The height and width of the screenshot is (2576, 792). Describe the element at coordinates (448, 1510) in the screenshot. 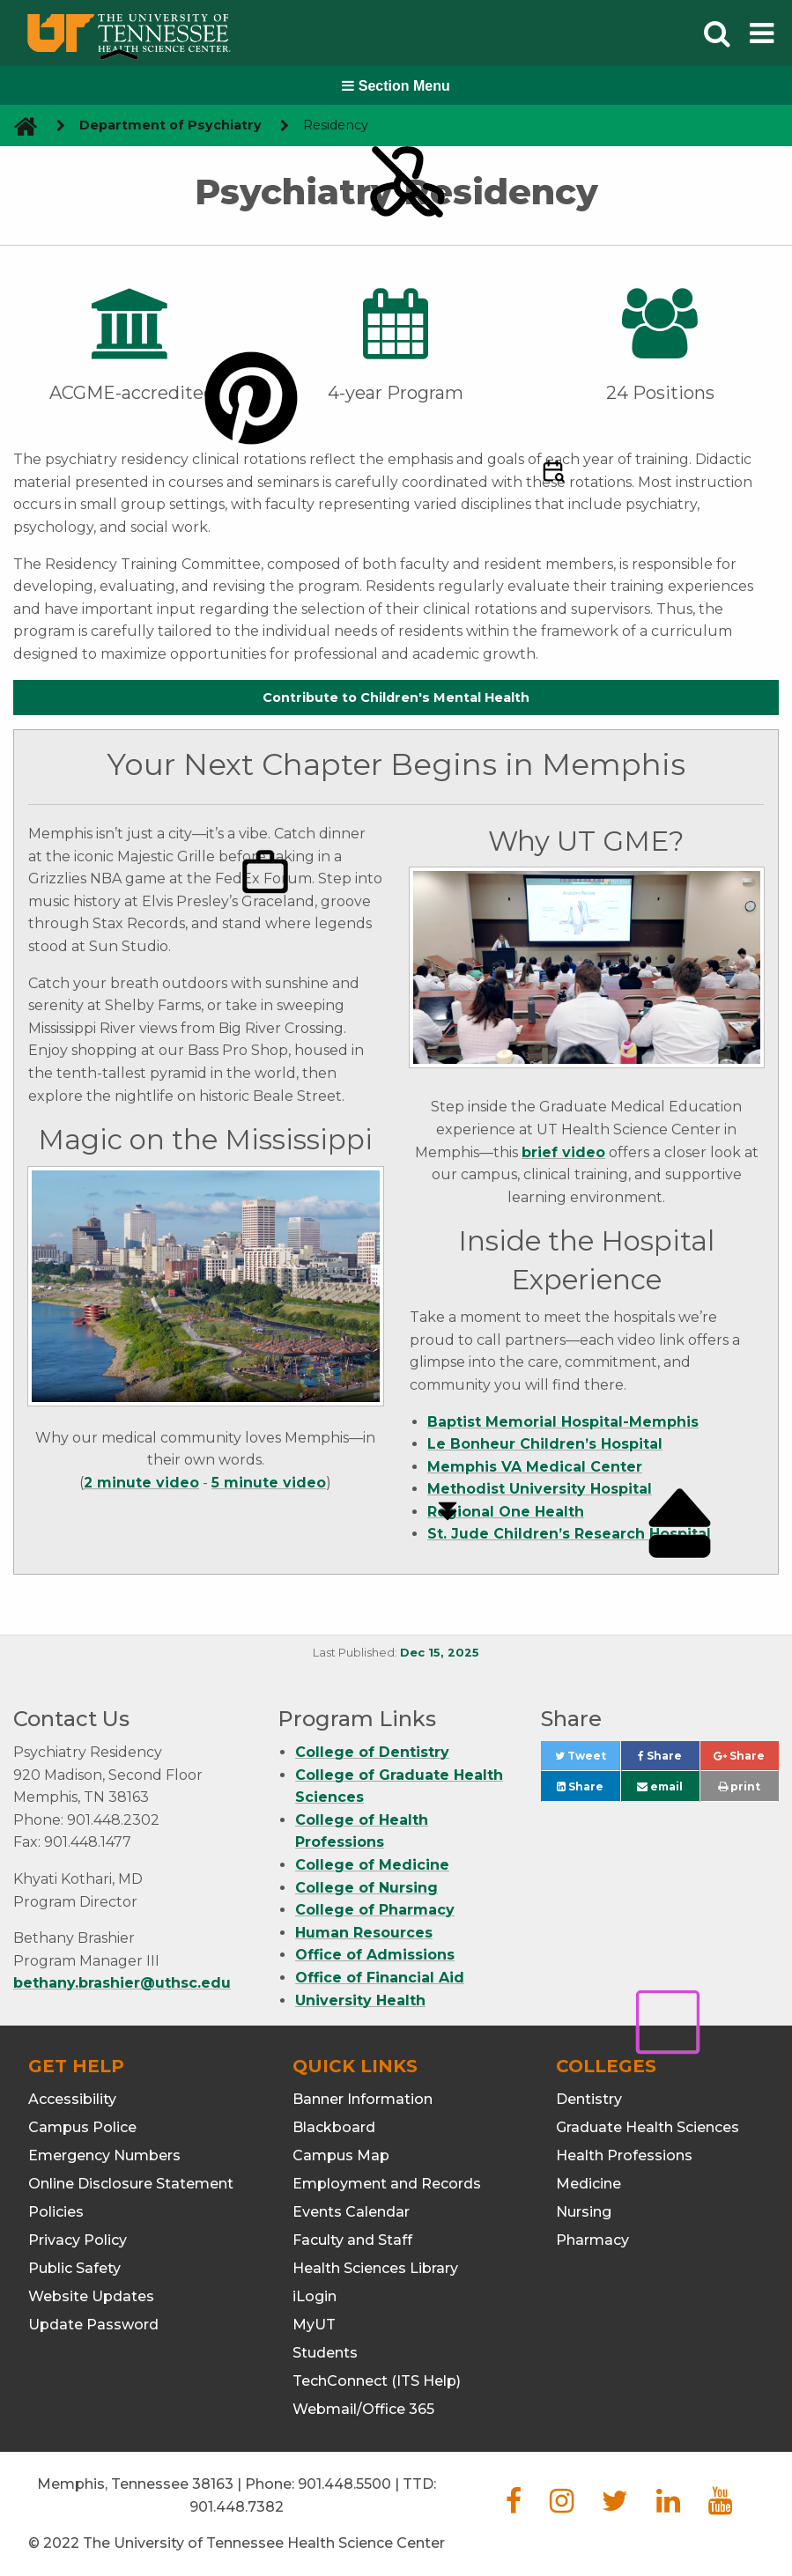

I see `expand all sections or content` at that location.